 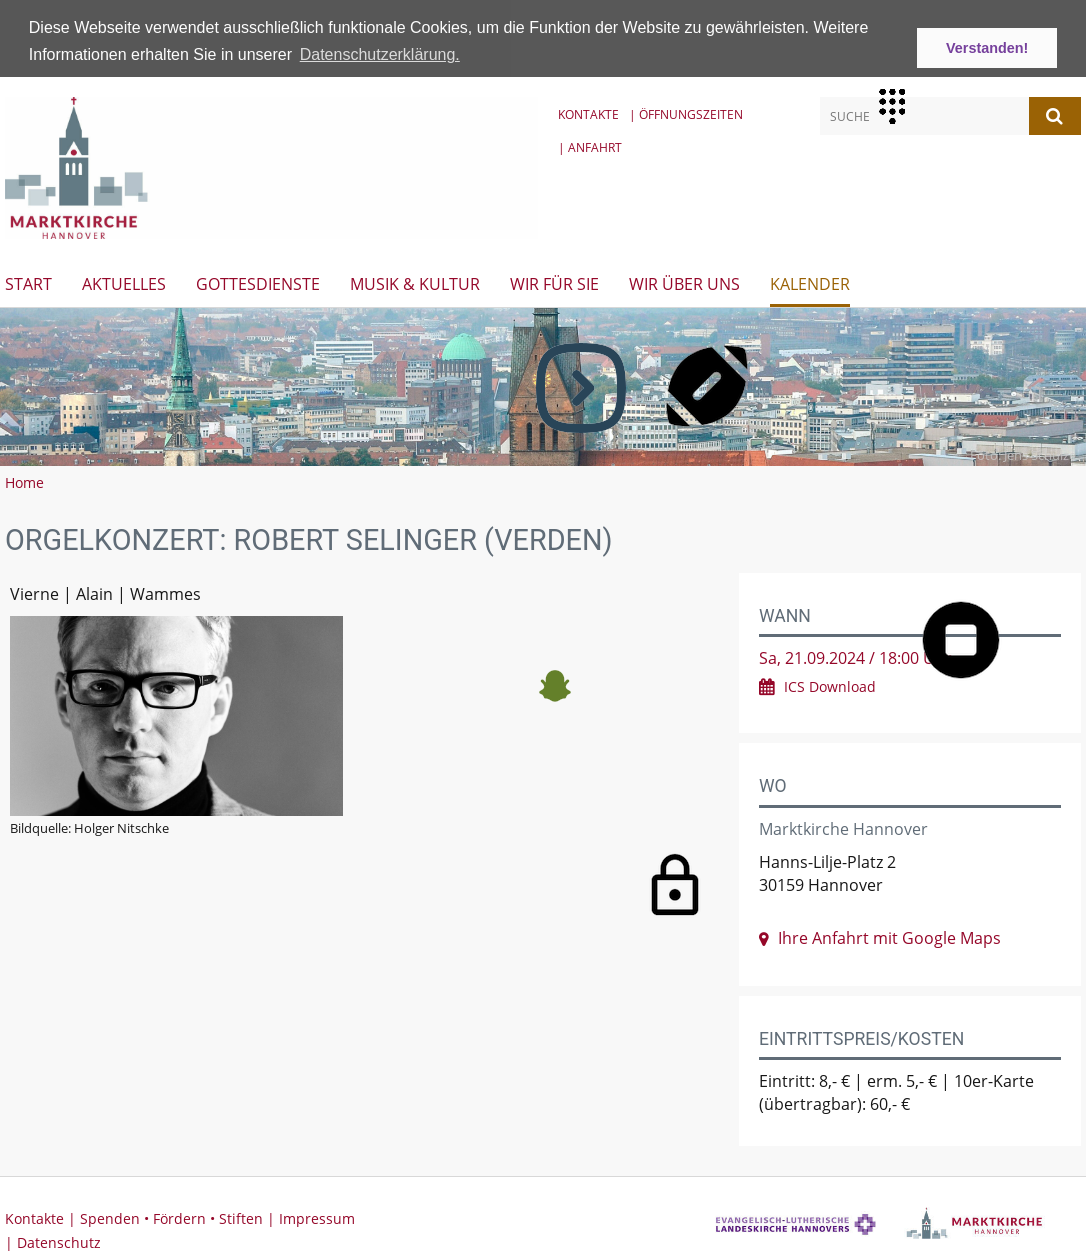 What do you see at coordinates (675, 886) in the screenshot?
I see `indicates a secure connection` at bounding box center [675, 886].